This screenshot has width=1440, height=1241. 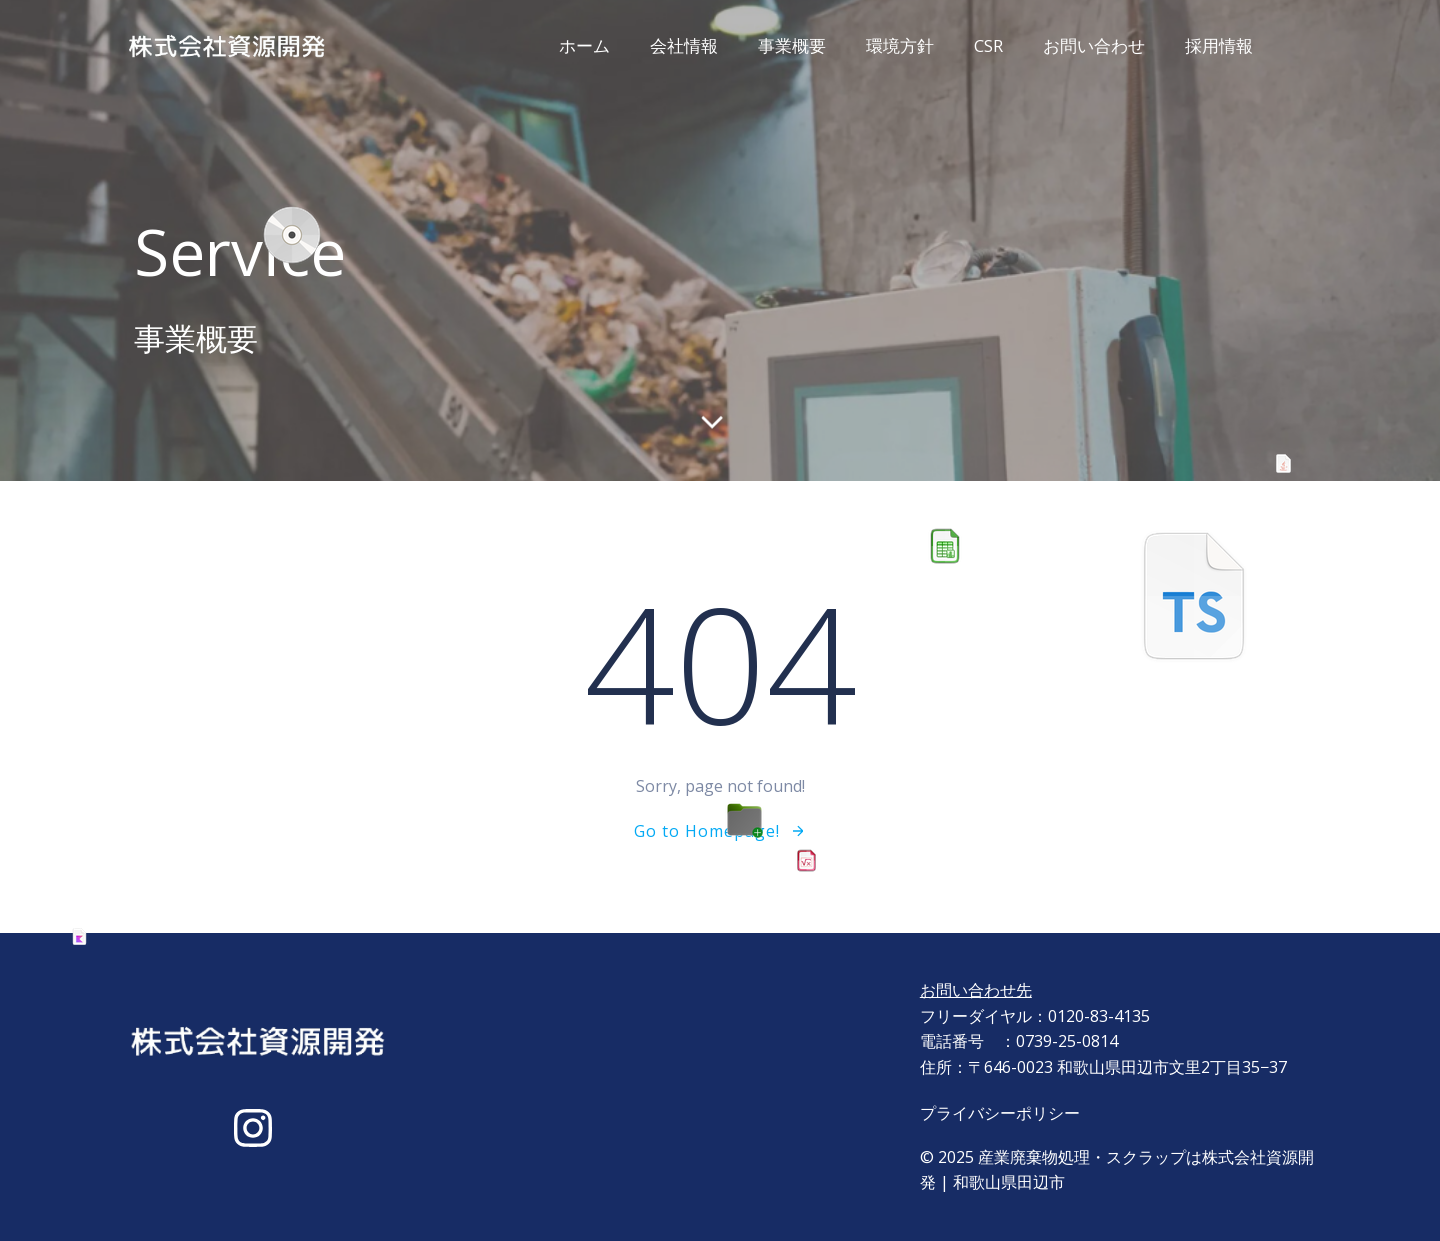 I want to click on indicates a CD-RW (rewritable disc) drive or media, so click(x=292, y=235).